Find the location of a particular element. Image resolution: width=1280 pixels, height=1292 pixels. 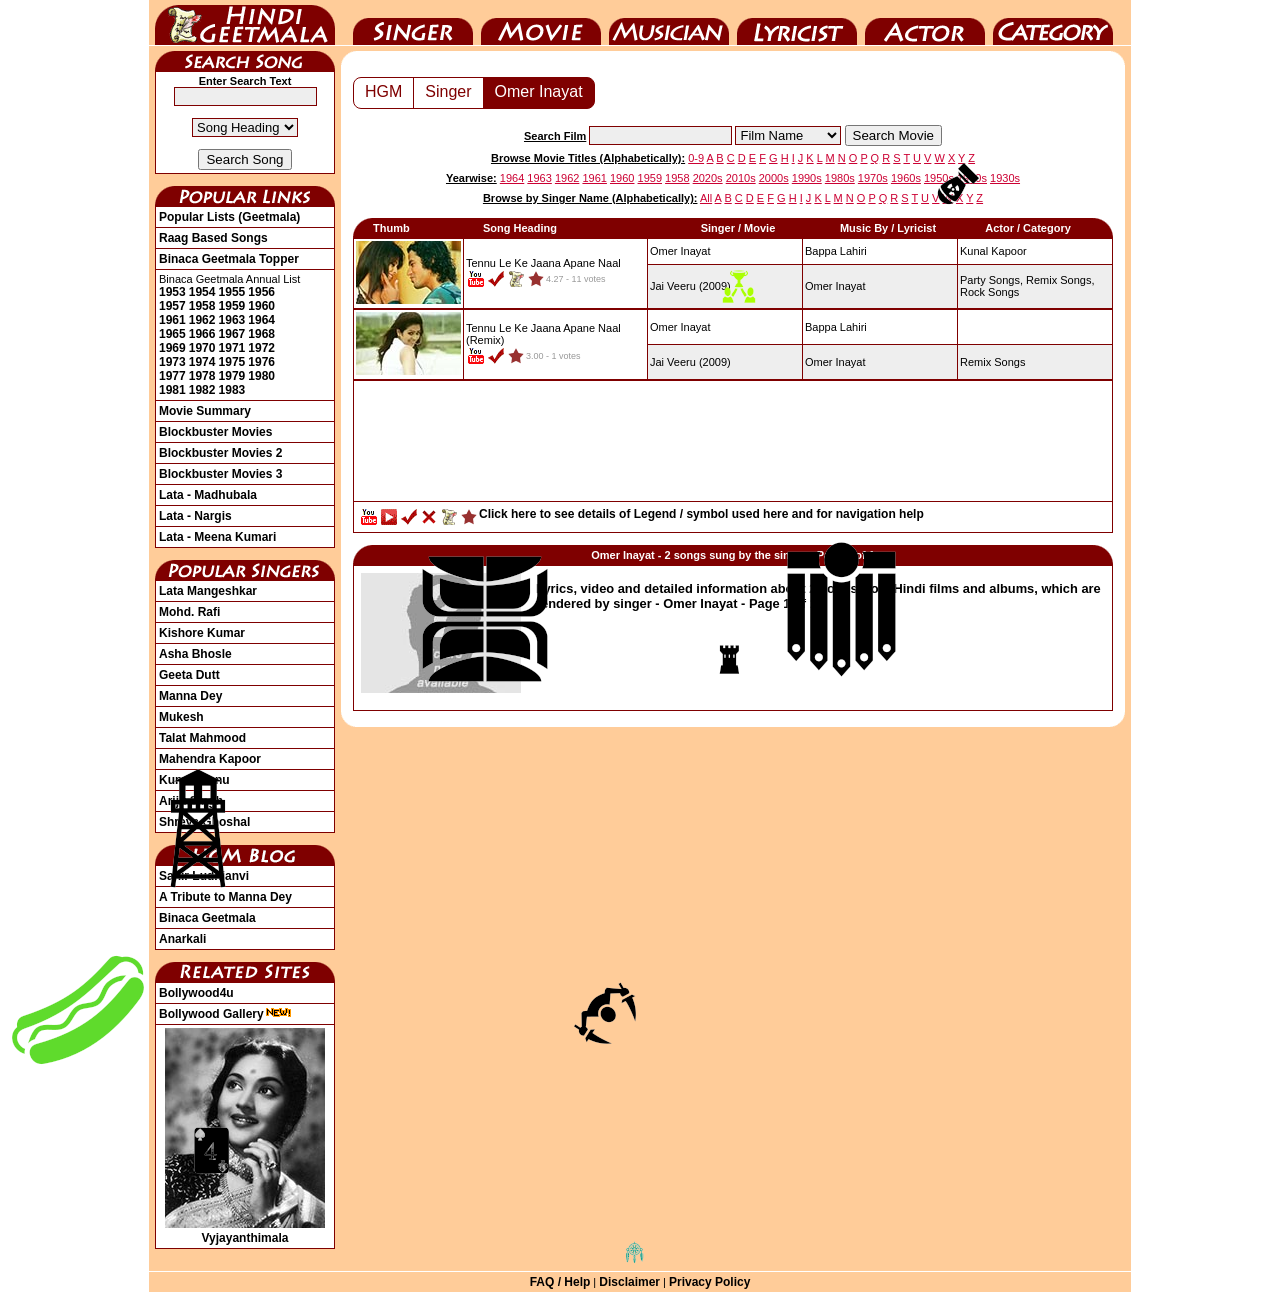

select rogue character class is located at coordinates (605, 1013).